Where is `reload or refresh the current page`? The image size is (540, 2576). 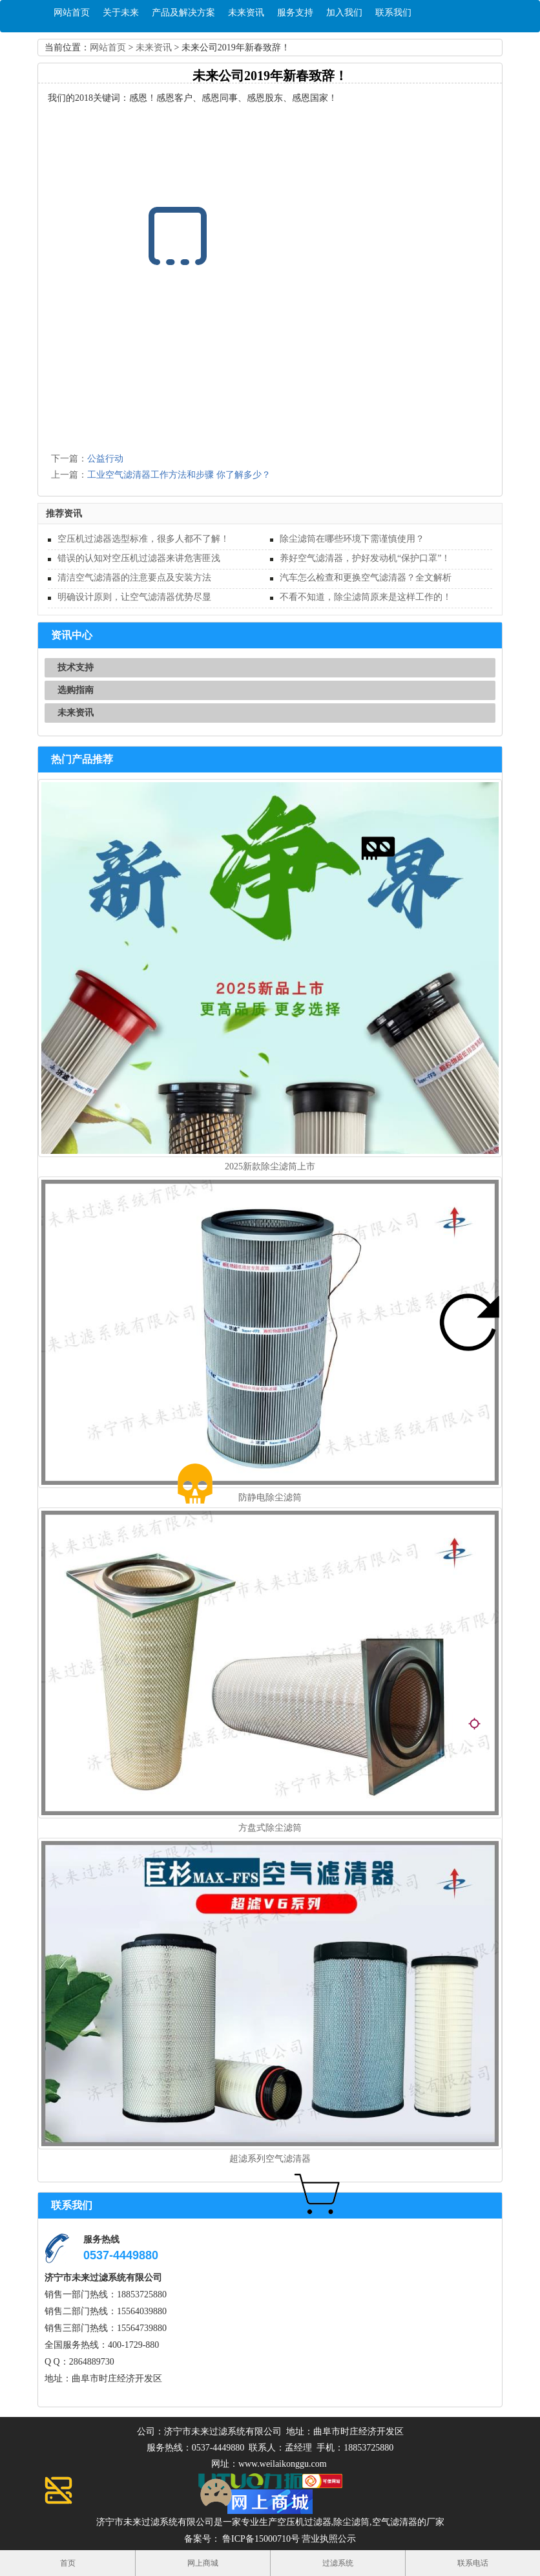
reload or refresh the current page is located at coordinates (470, 1322).